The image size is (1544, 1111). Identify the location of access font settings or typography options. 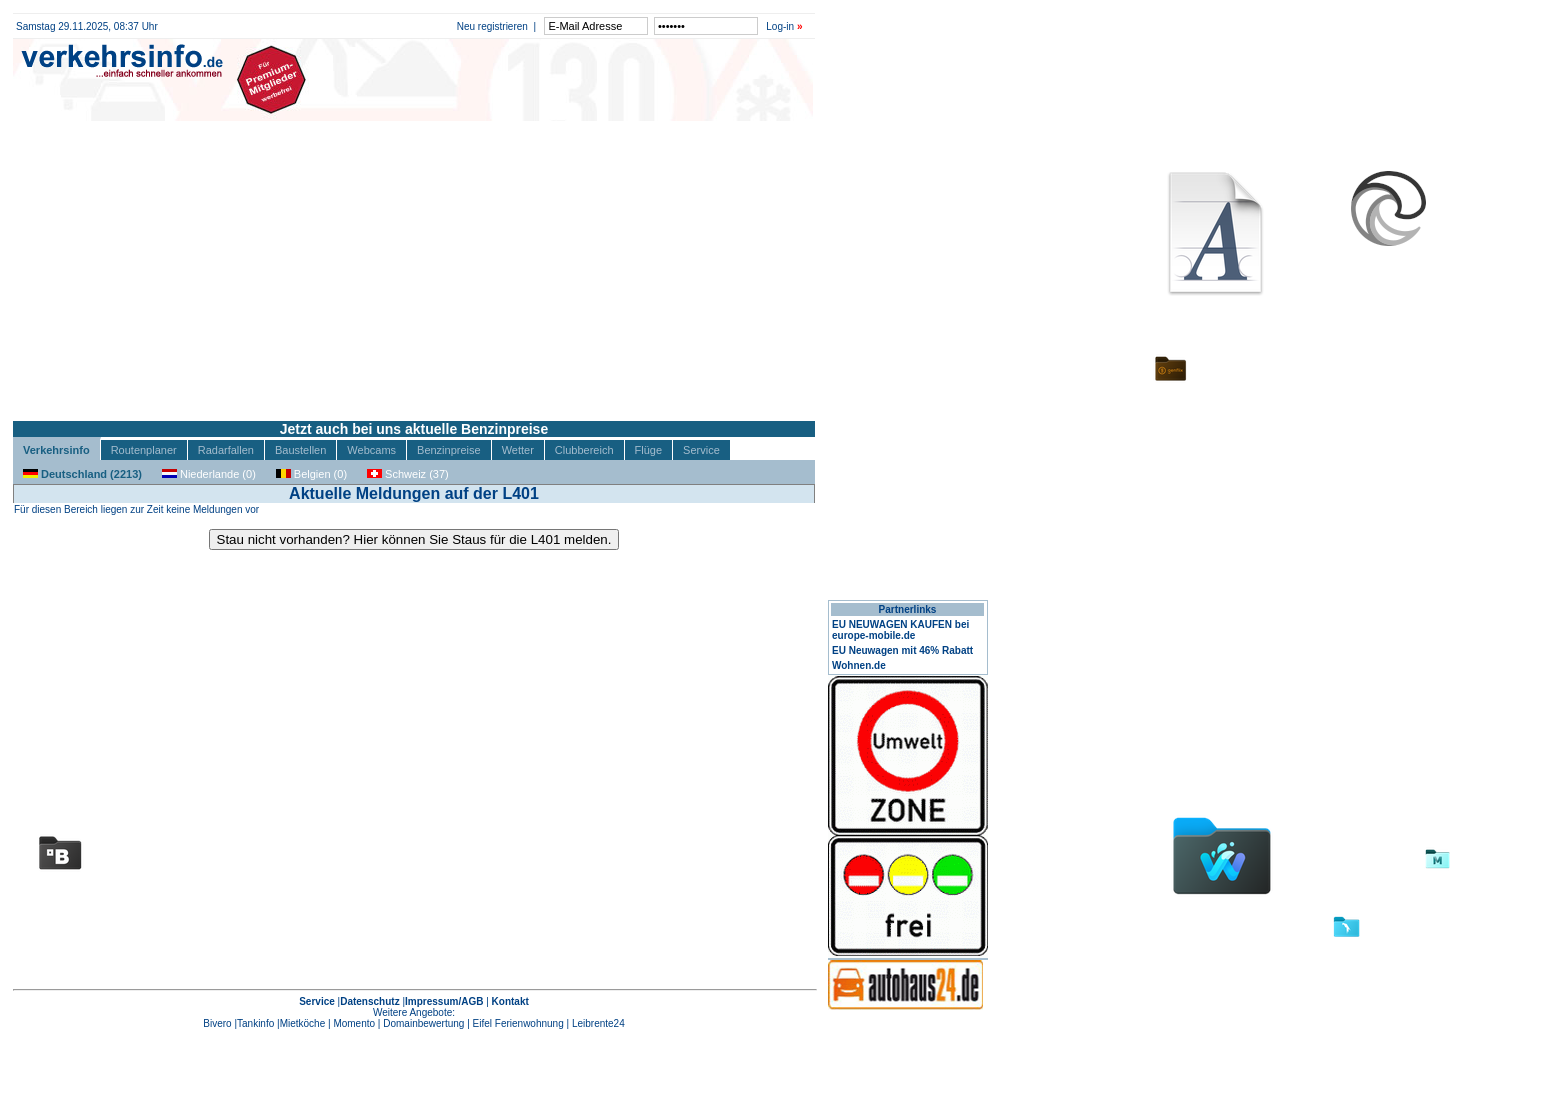
(1215, 235).